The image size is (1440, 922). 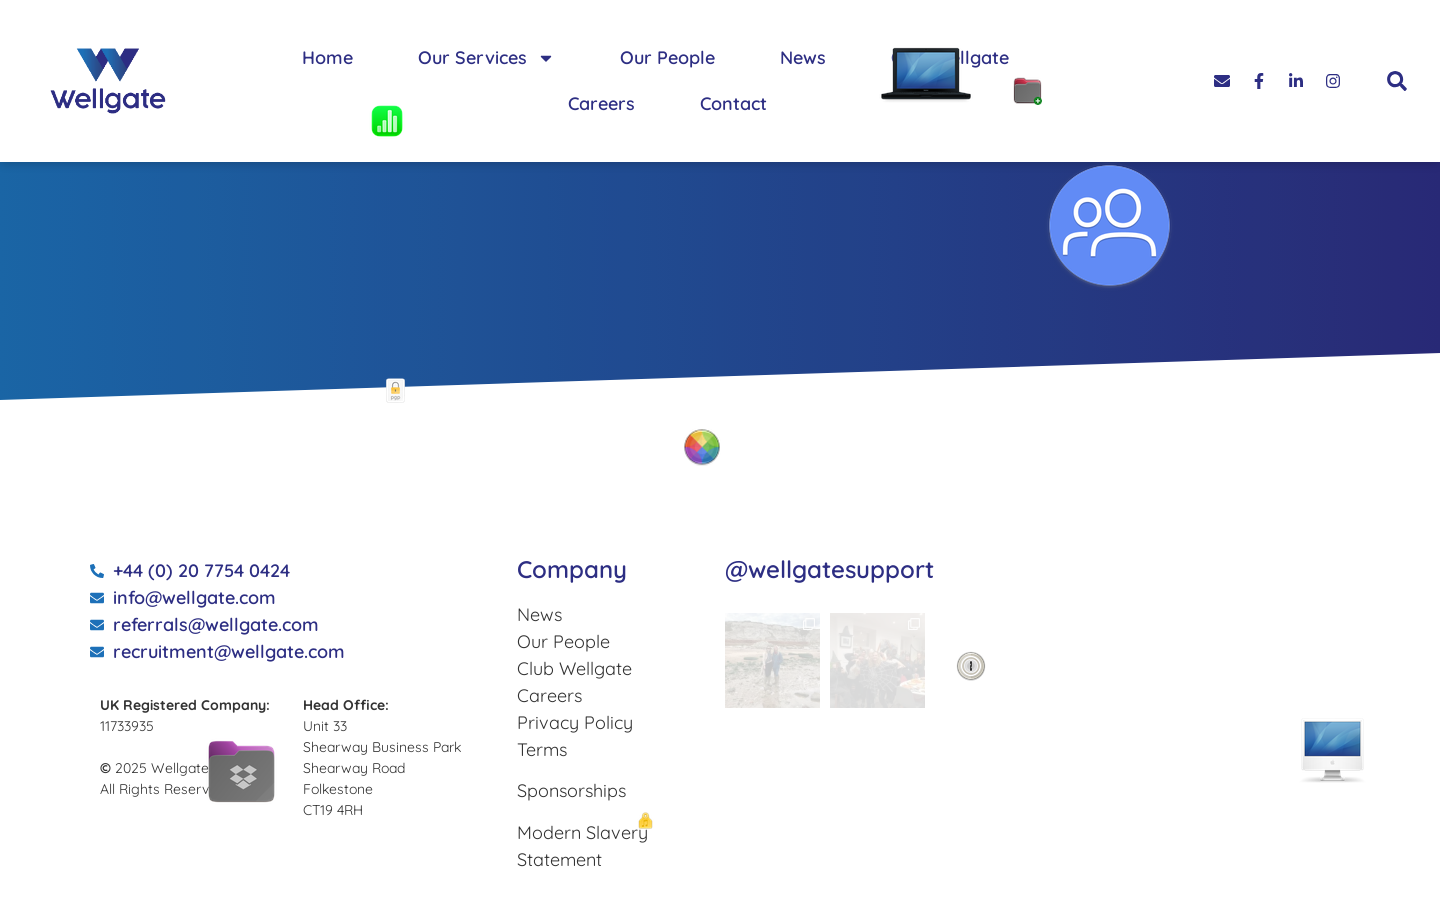 What do you see at coordinates (395, 390) in the screenshot?
I see `a pgp-encrypted file` at bounding box center [395, 390].